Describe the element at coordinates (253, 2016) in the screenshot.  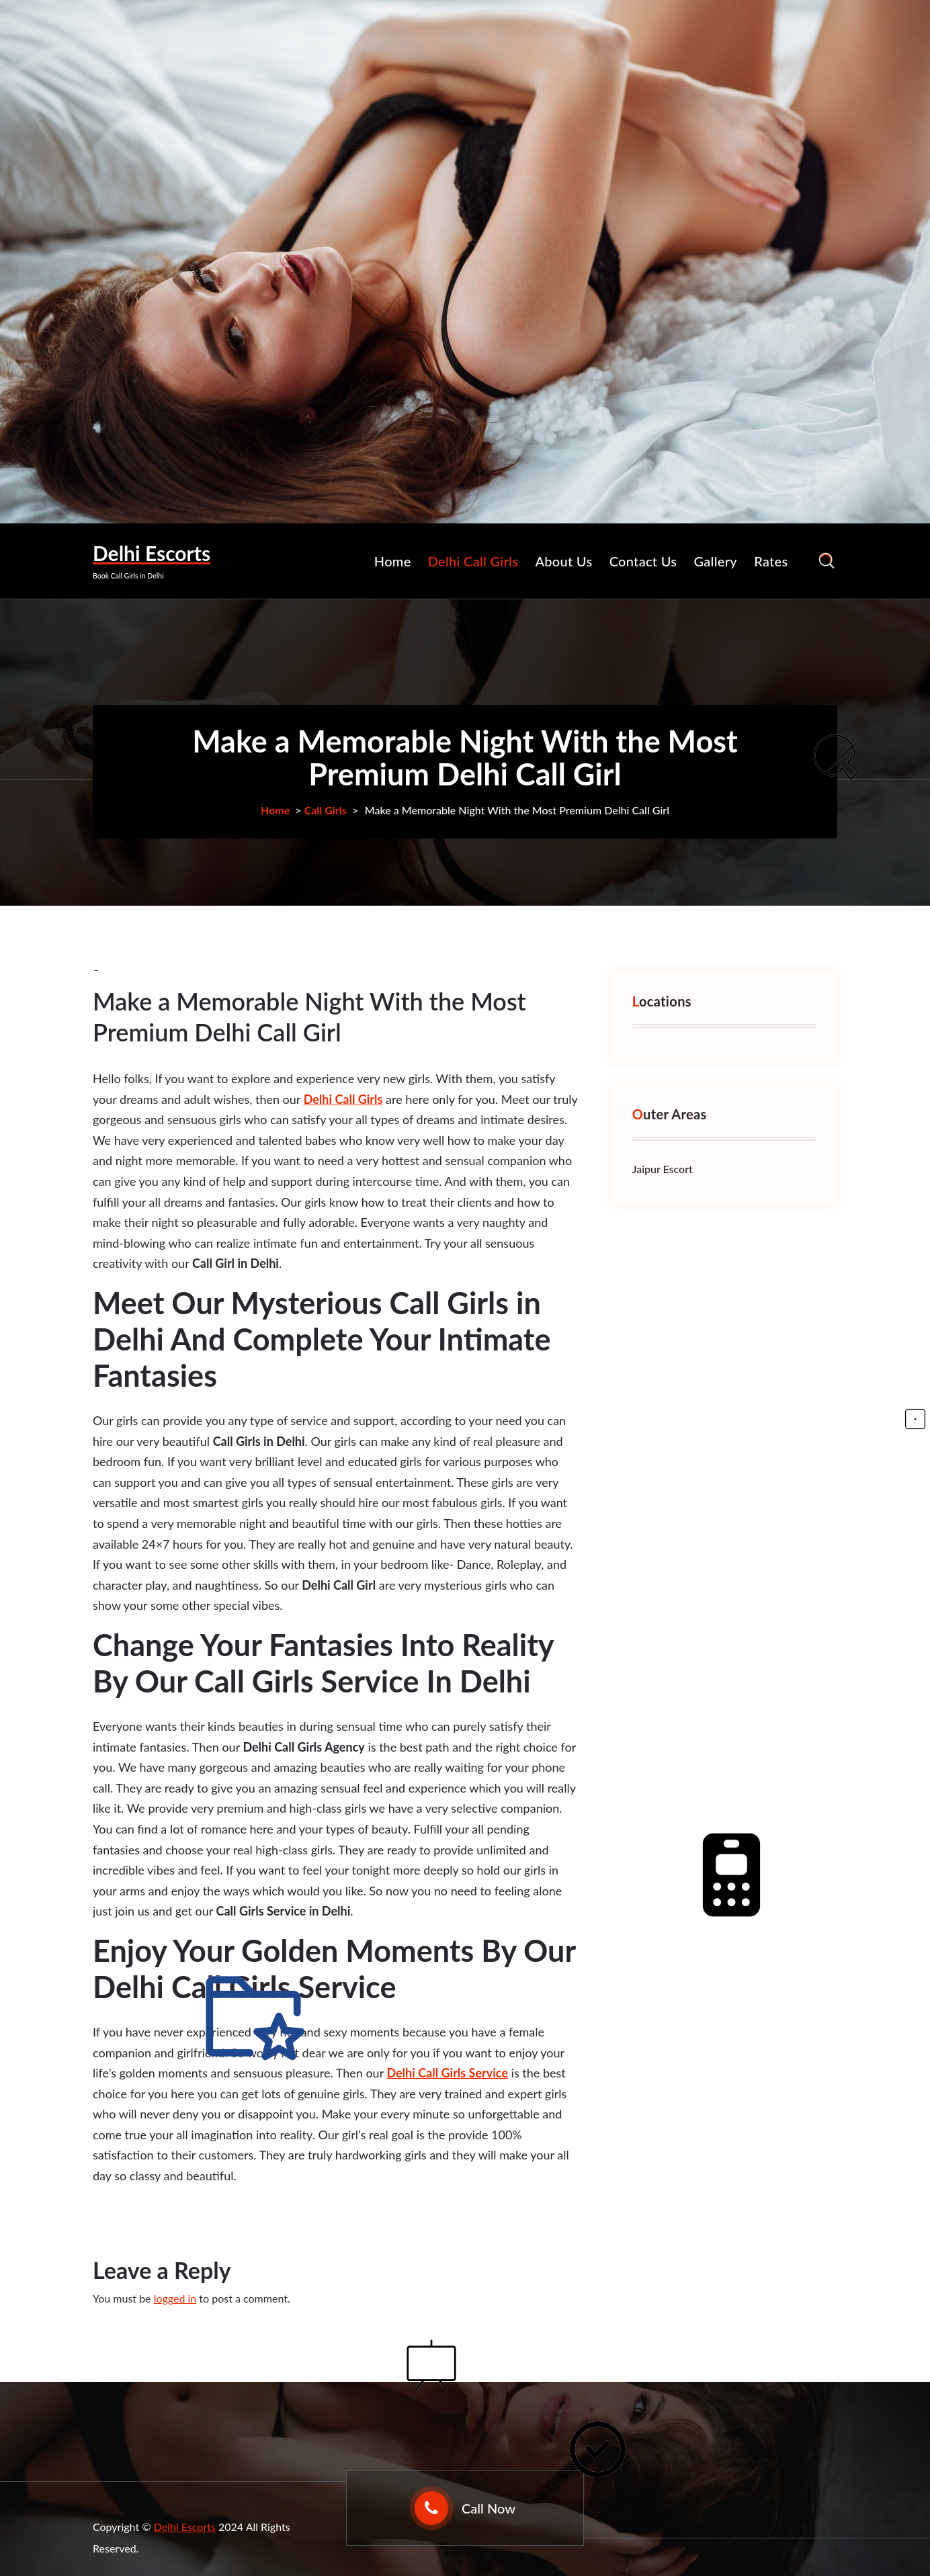
I see `access your starred or favorite folder` at that location.